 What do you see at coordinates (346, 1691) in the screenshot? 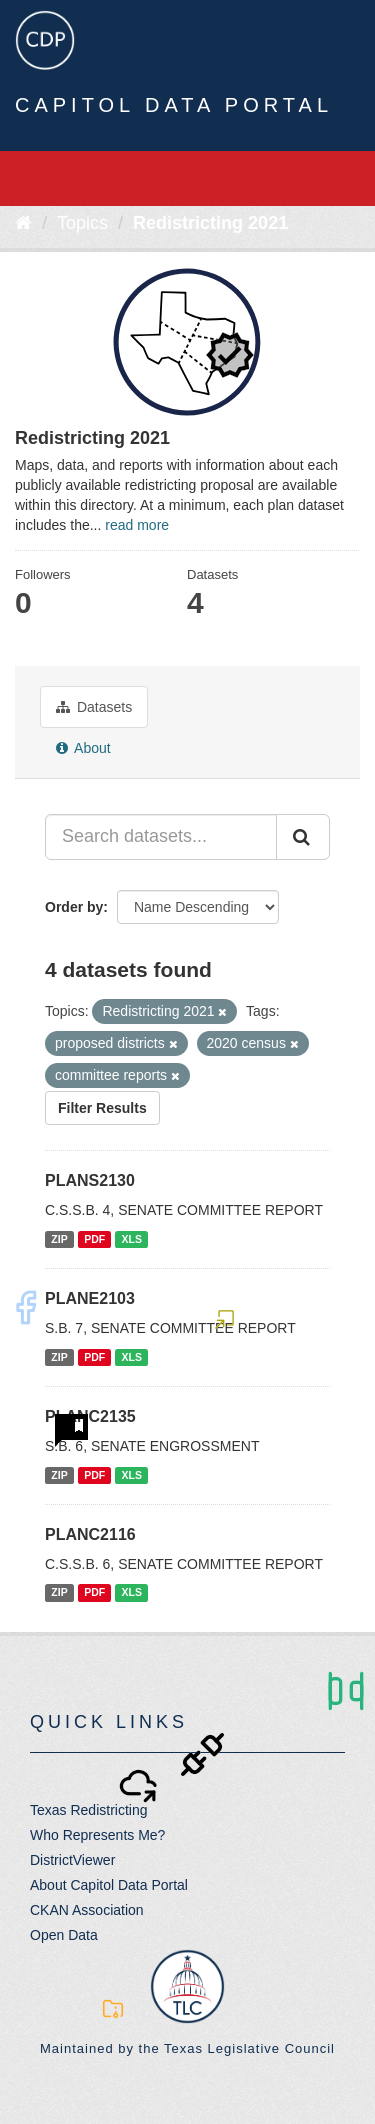
I see `distribute elements with equal horizontal spacing` at bounding box center [346, 1691].